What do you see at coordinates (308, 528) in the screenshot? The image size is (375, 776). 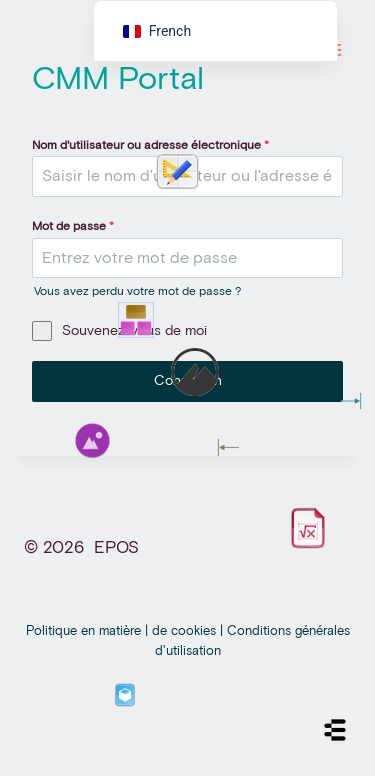 I see `libreoffice math formula file` at bounding box center [308, 528].